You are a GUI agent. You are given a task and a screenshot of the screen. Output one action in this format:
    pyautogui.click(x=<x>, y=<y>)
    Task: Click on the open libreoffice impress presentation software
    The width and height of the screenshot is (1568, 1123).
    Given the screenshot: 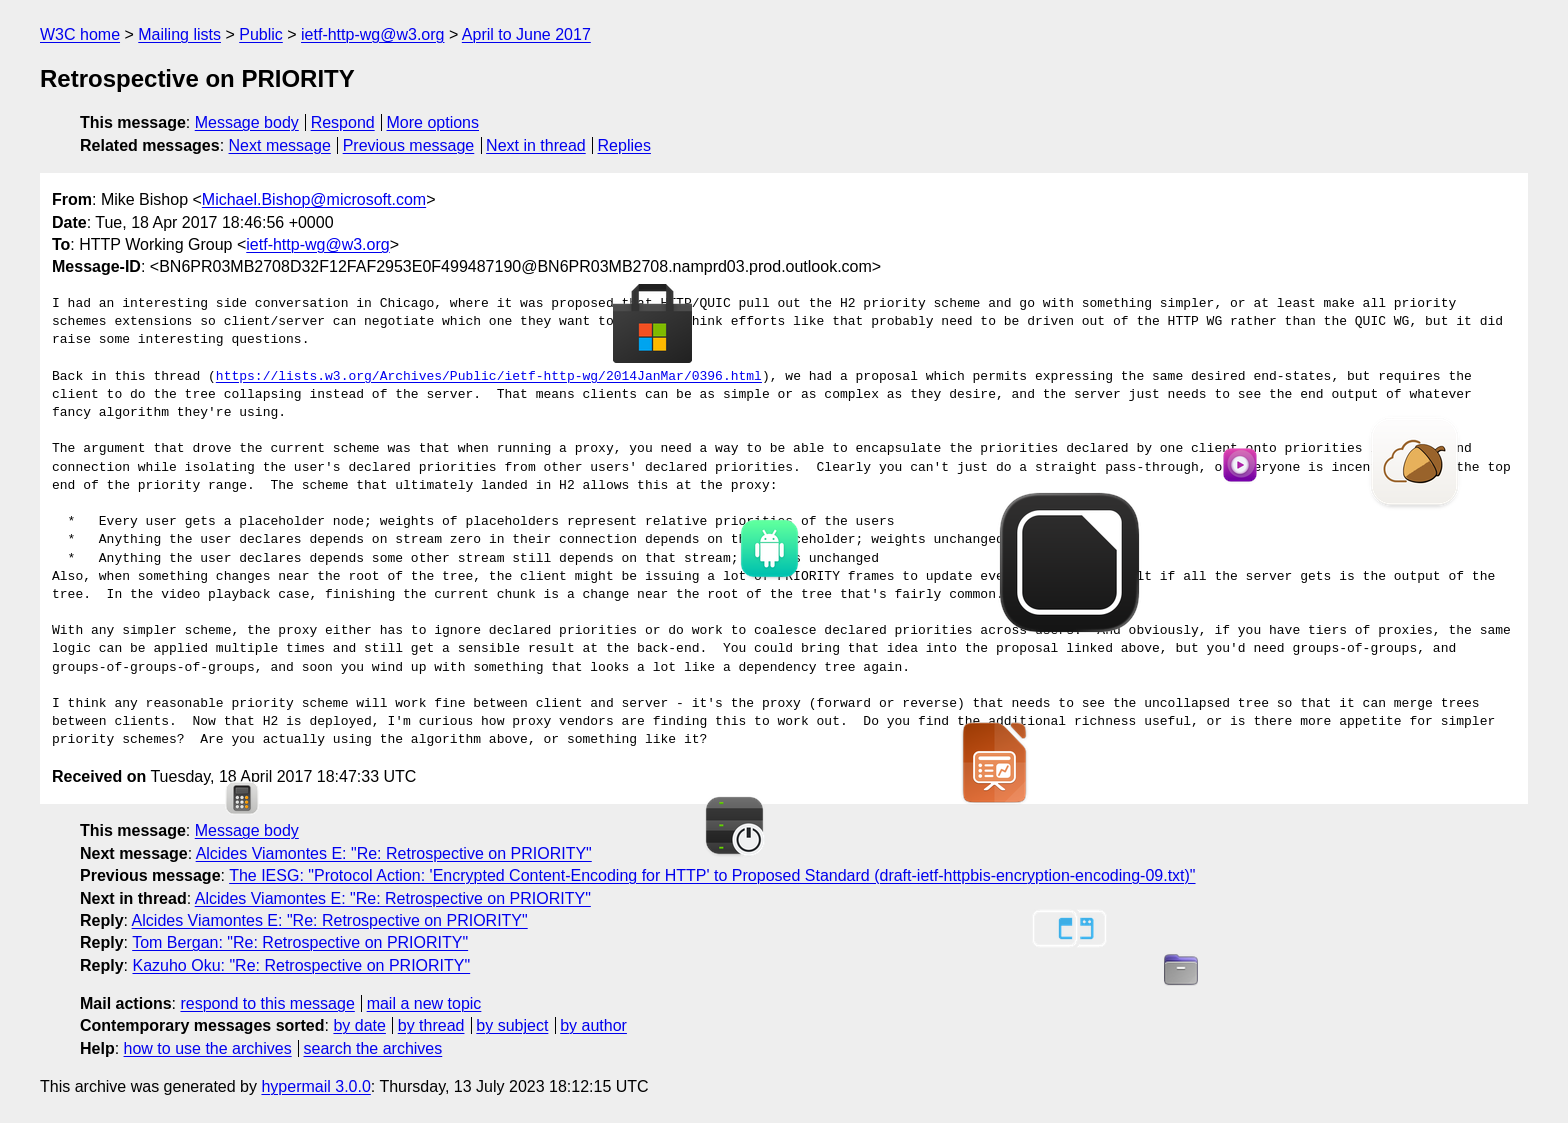 What is the action you would take?
    pyautogui.click(x=994, y=762)
    